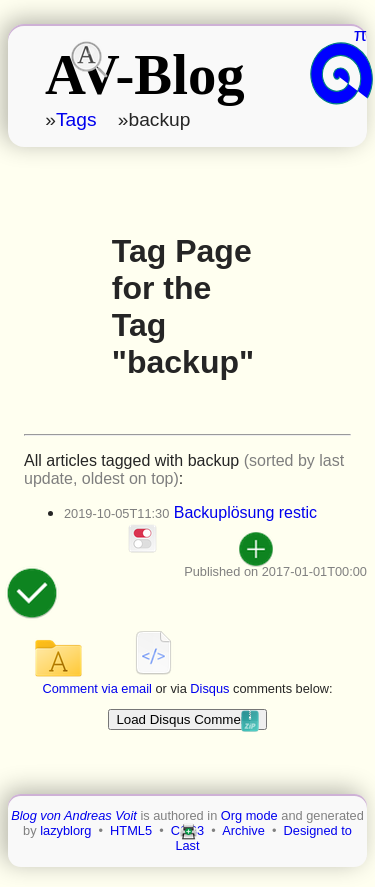 The image size is (375, 887). Describe the element at coordinates (89, 59) in the screenshot. I see `search within a project` at that location.